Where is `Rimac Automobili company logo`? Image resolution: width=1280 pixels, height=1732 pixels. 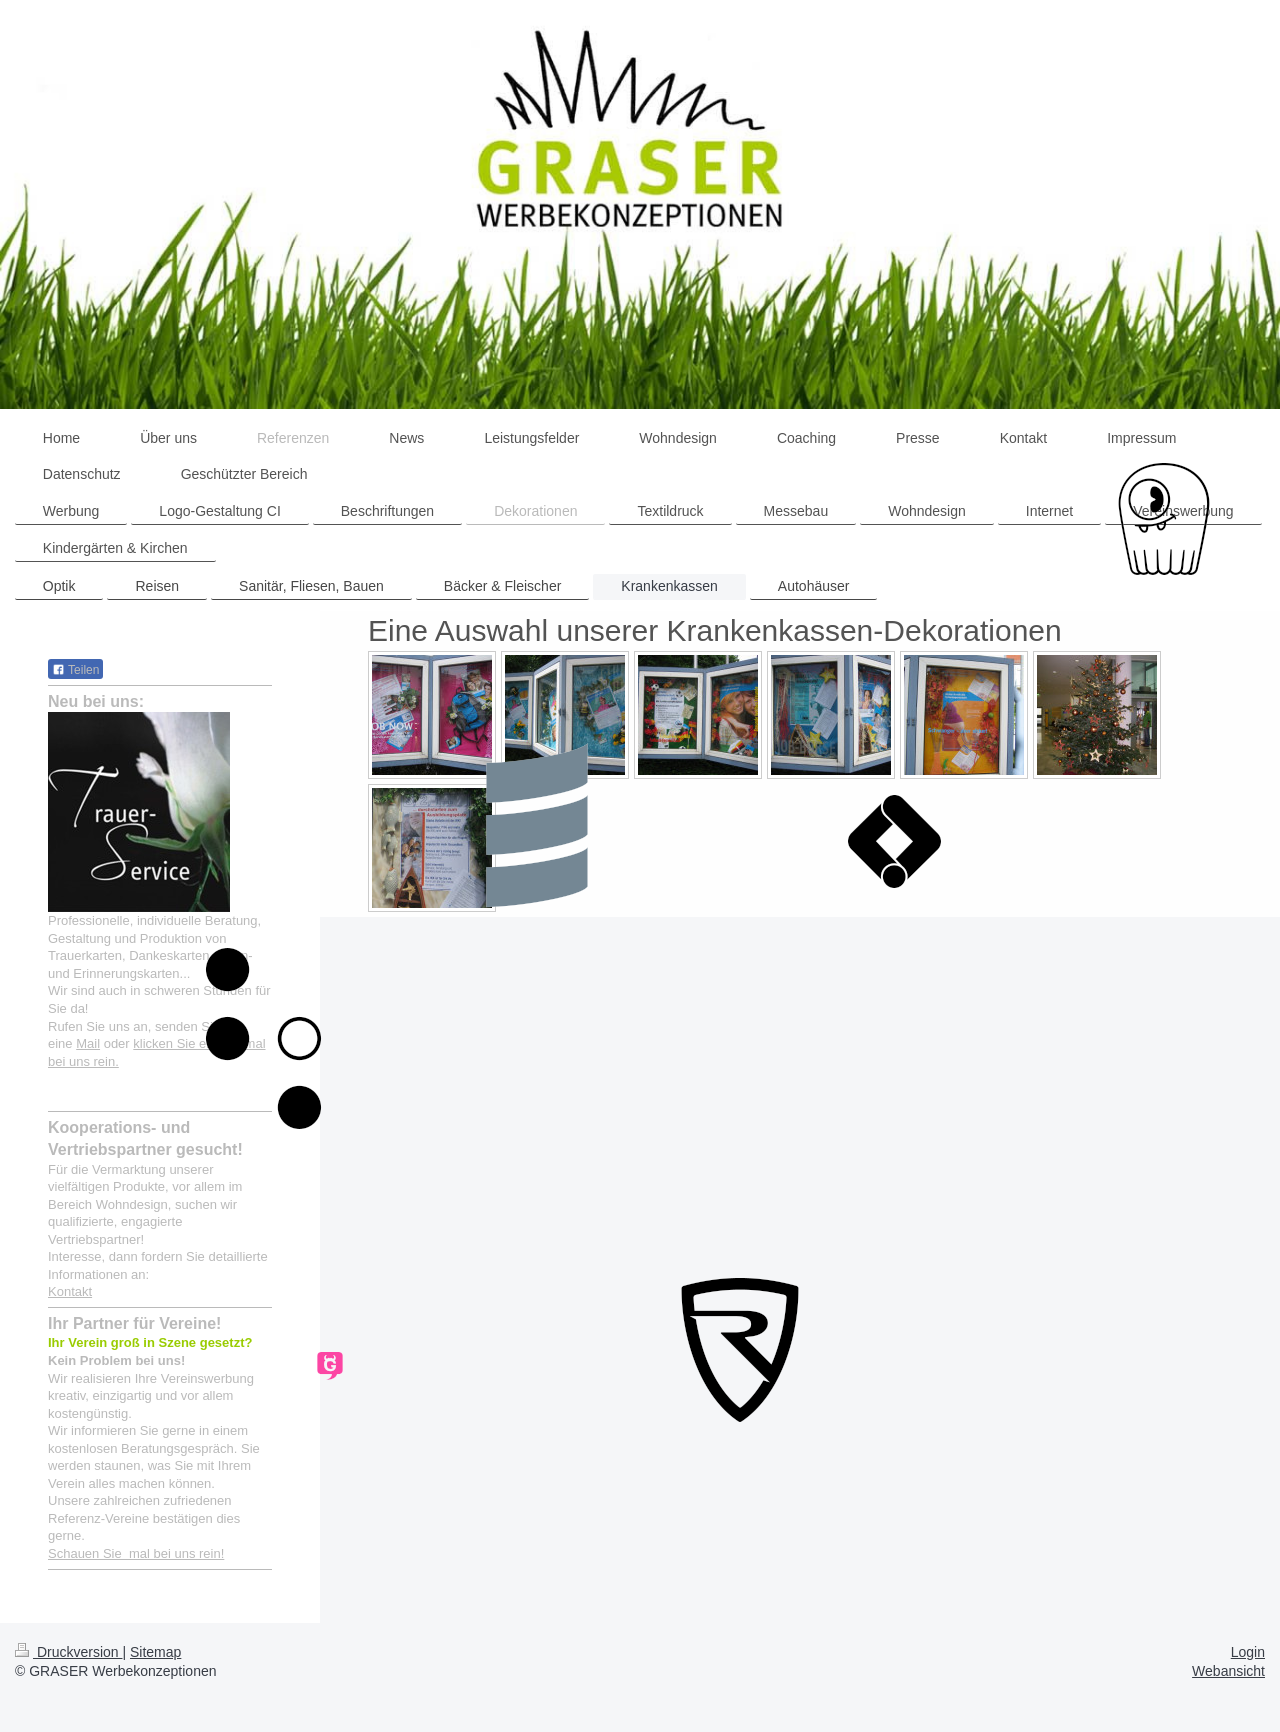
Rimac Automobili company logo is located at coordinates (740, 1350).